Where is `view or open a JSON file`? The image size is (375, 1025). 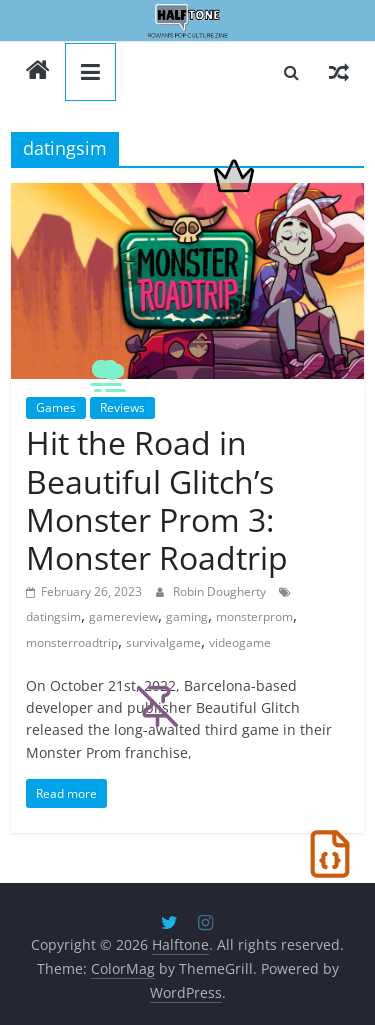 view or open a JSON file is located at coordinates (330, 854).